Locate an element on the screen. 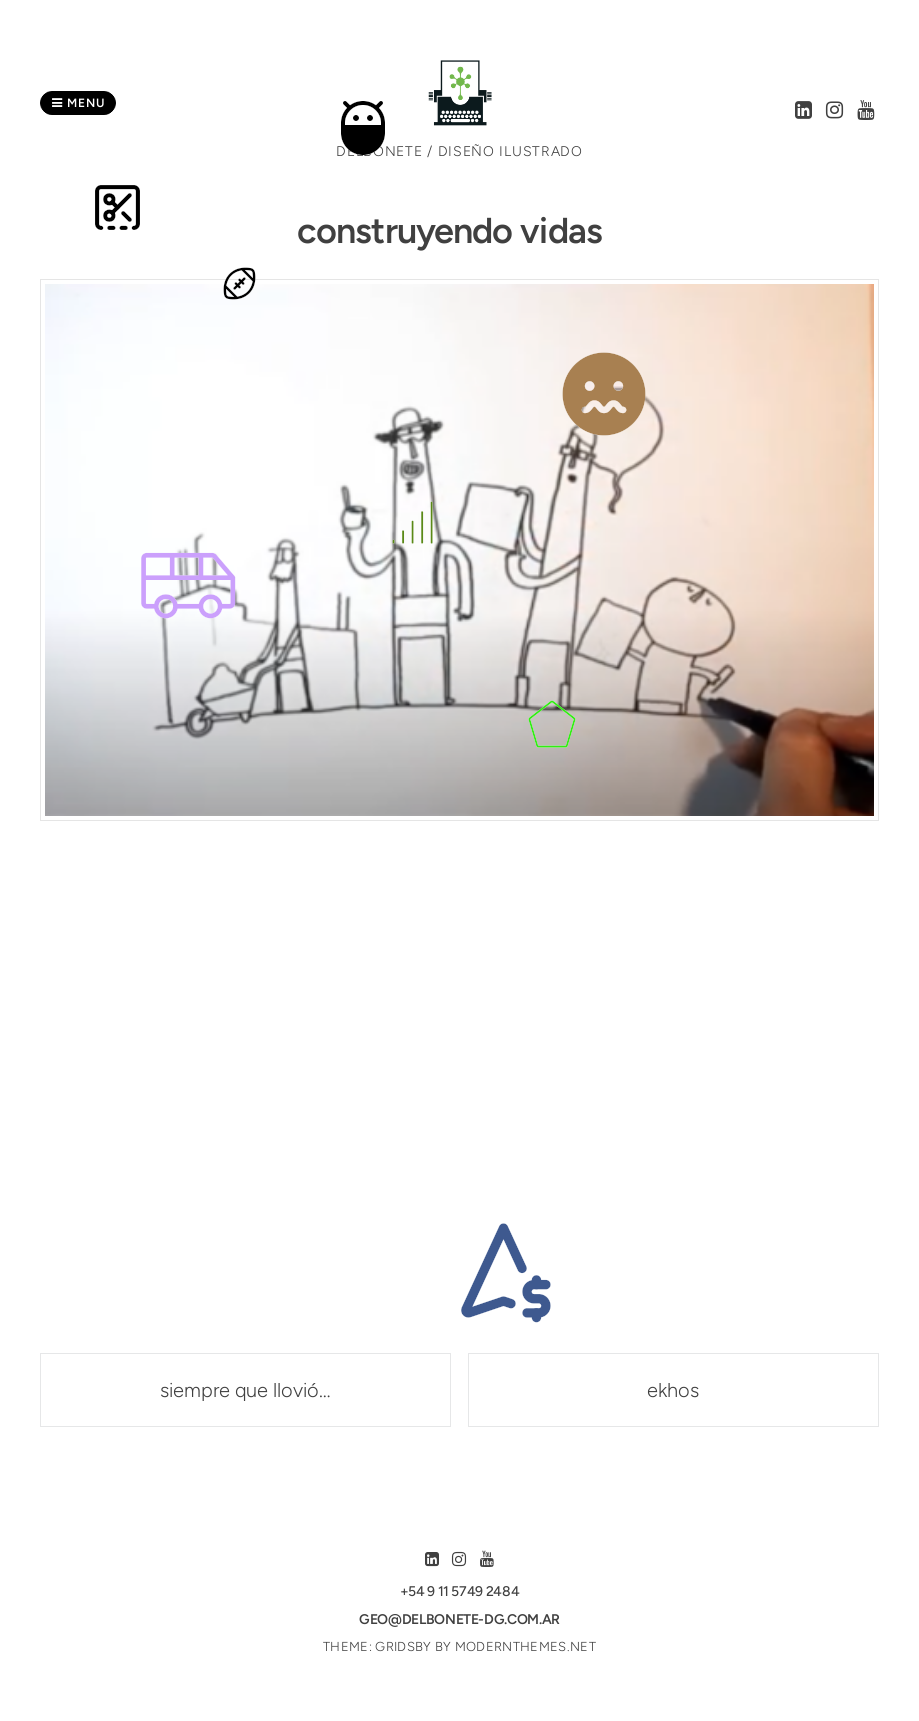  android device or app settings is located at coordinates (363, 127).